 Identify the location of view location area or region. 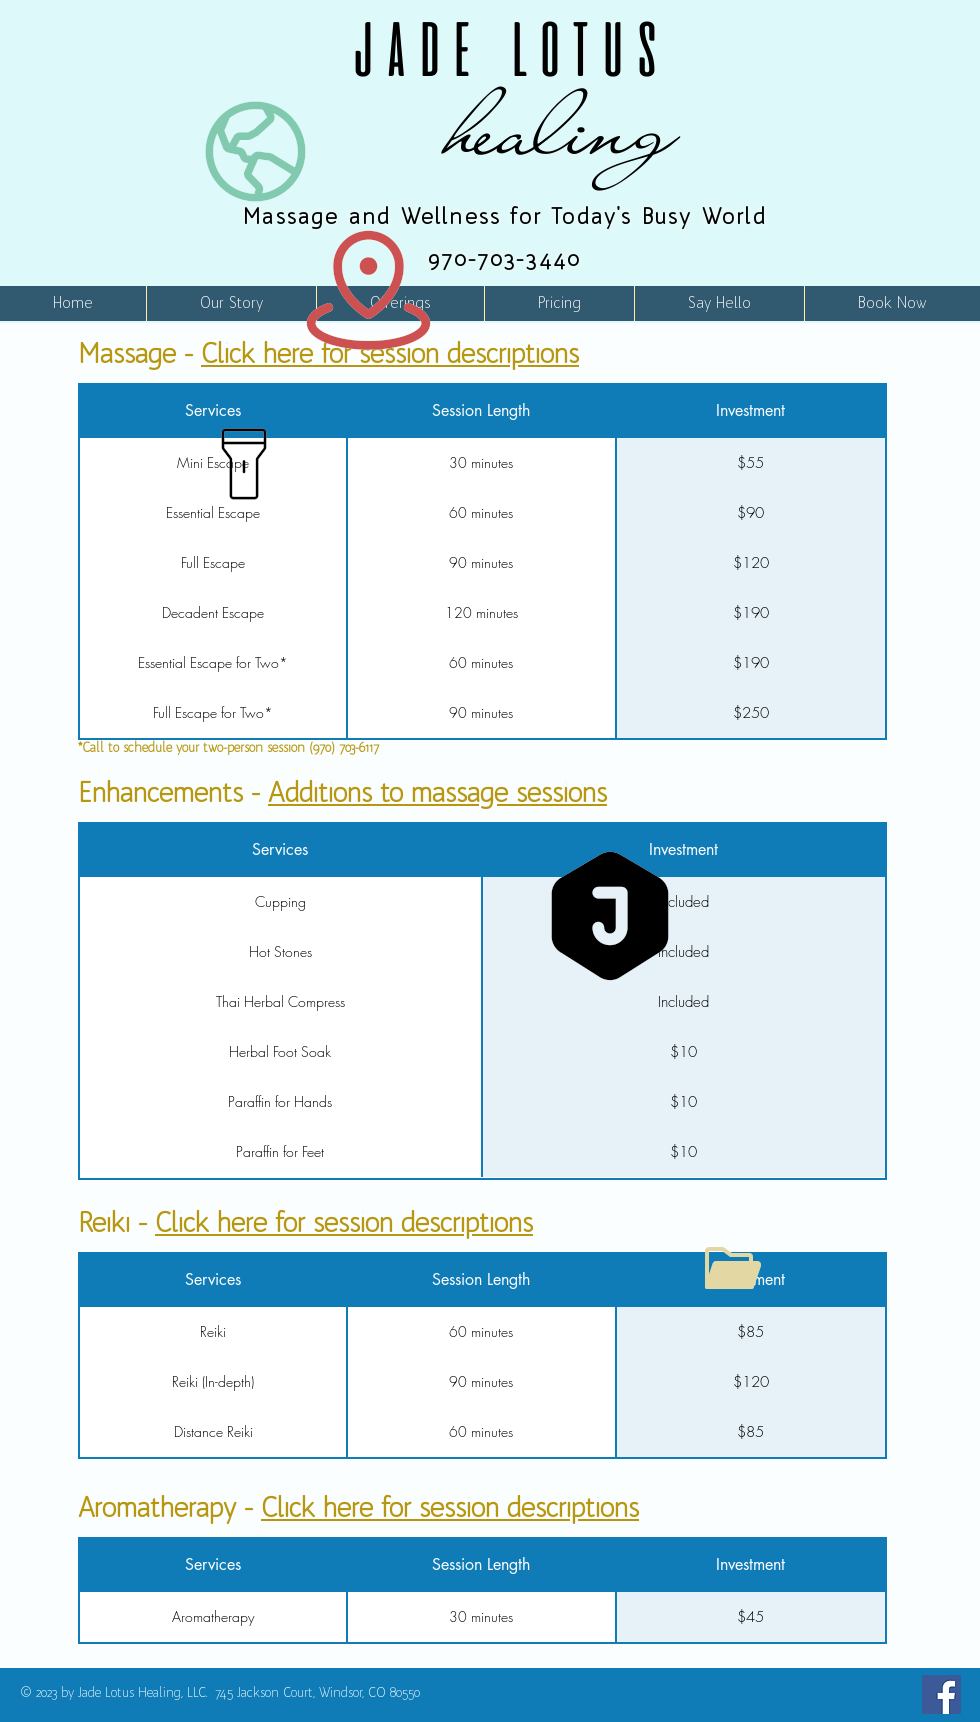
(368, 292).